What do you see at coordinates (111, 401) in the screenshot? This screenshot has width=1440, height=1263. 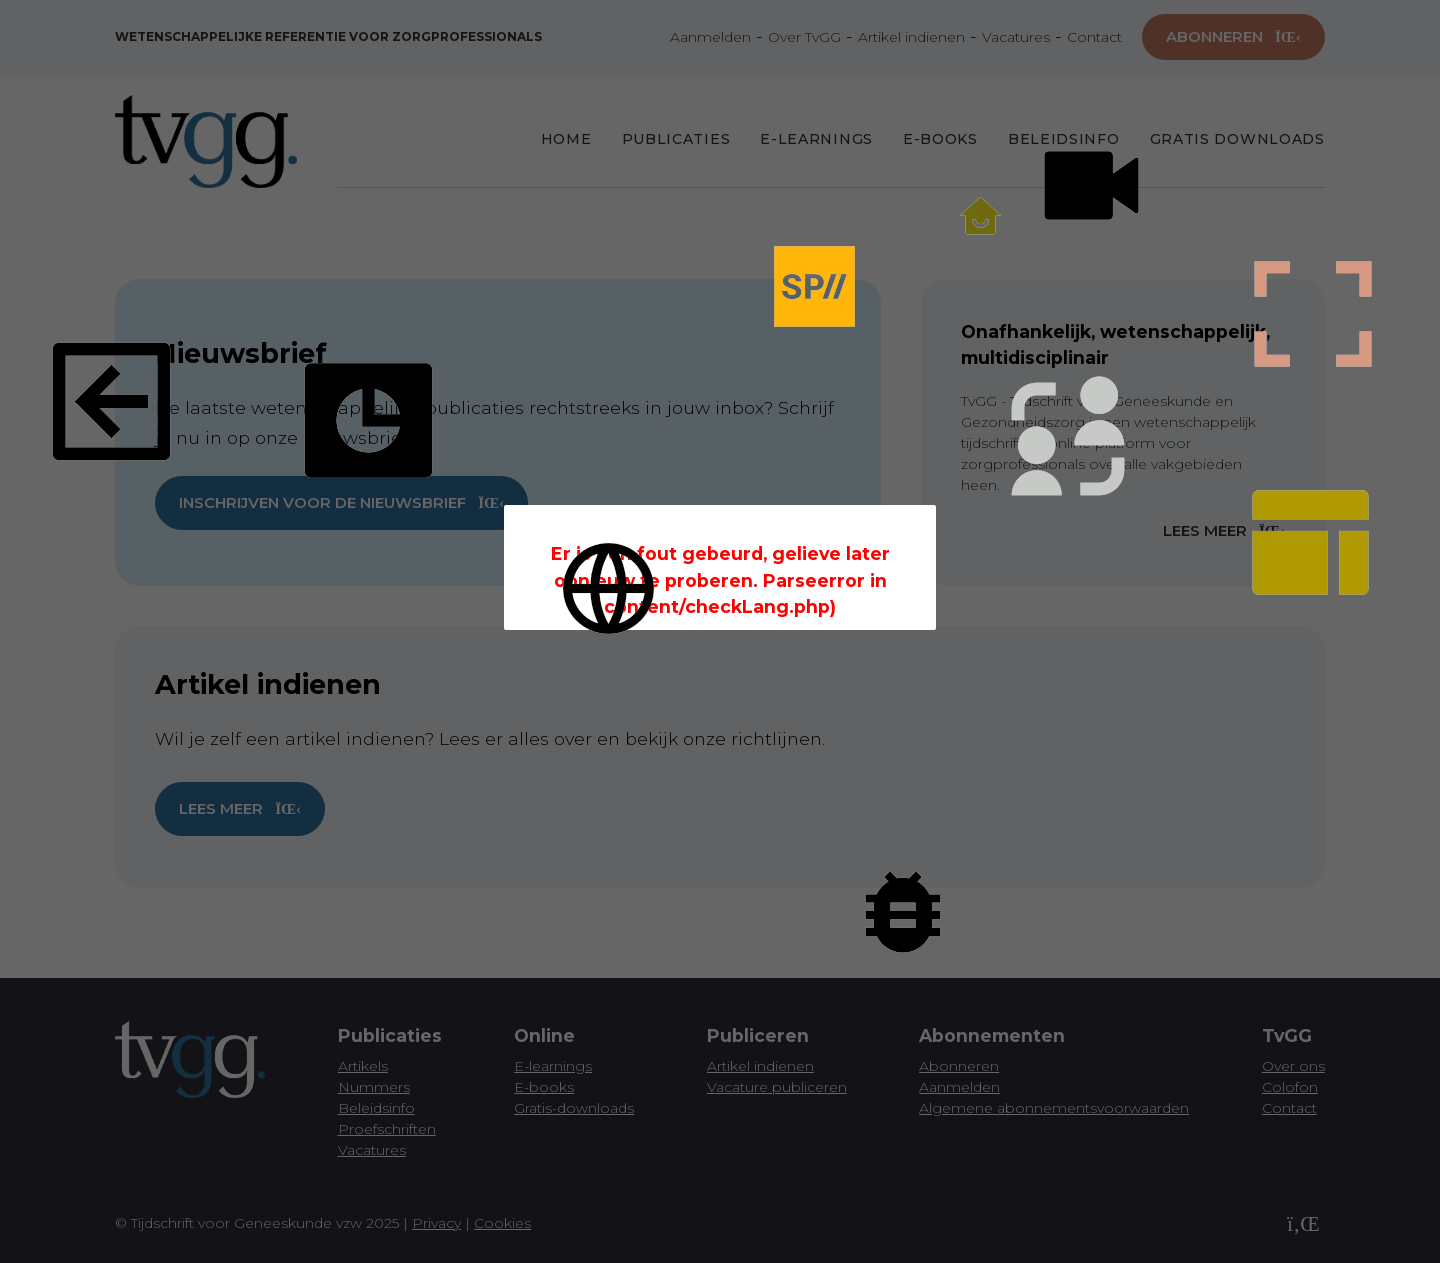 I see `go back to the previous screen` at bounding box center [111, 401].